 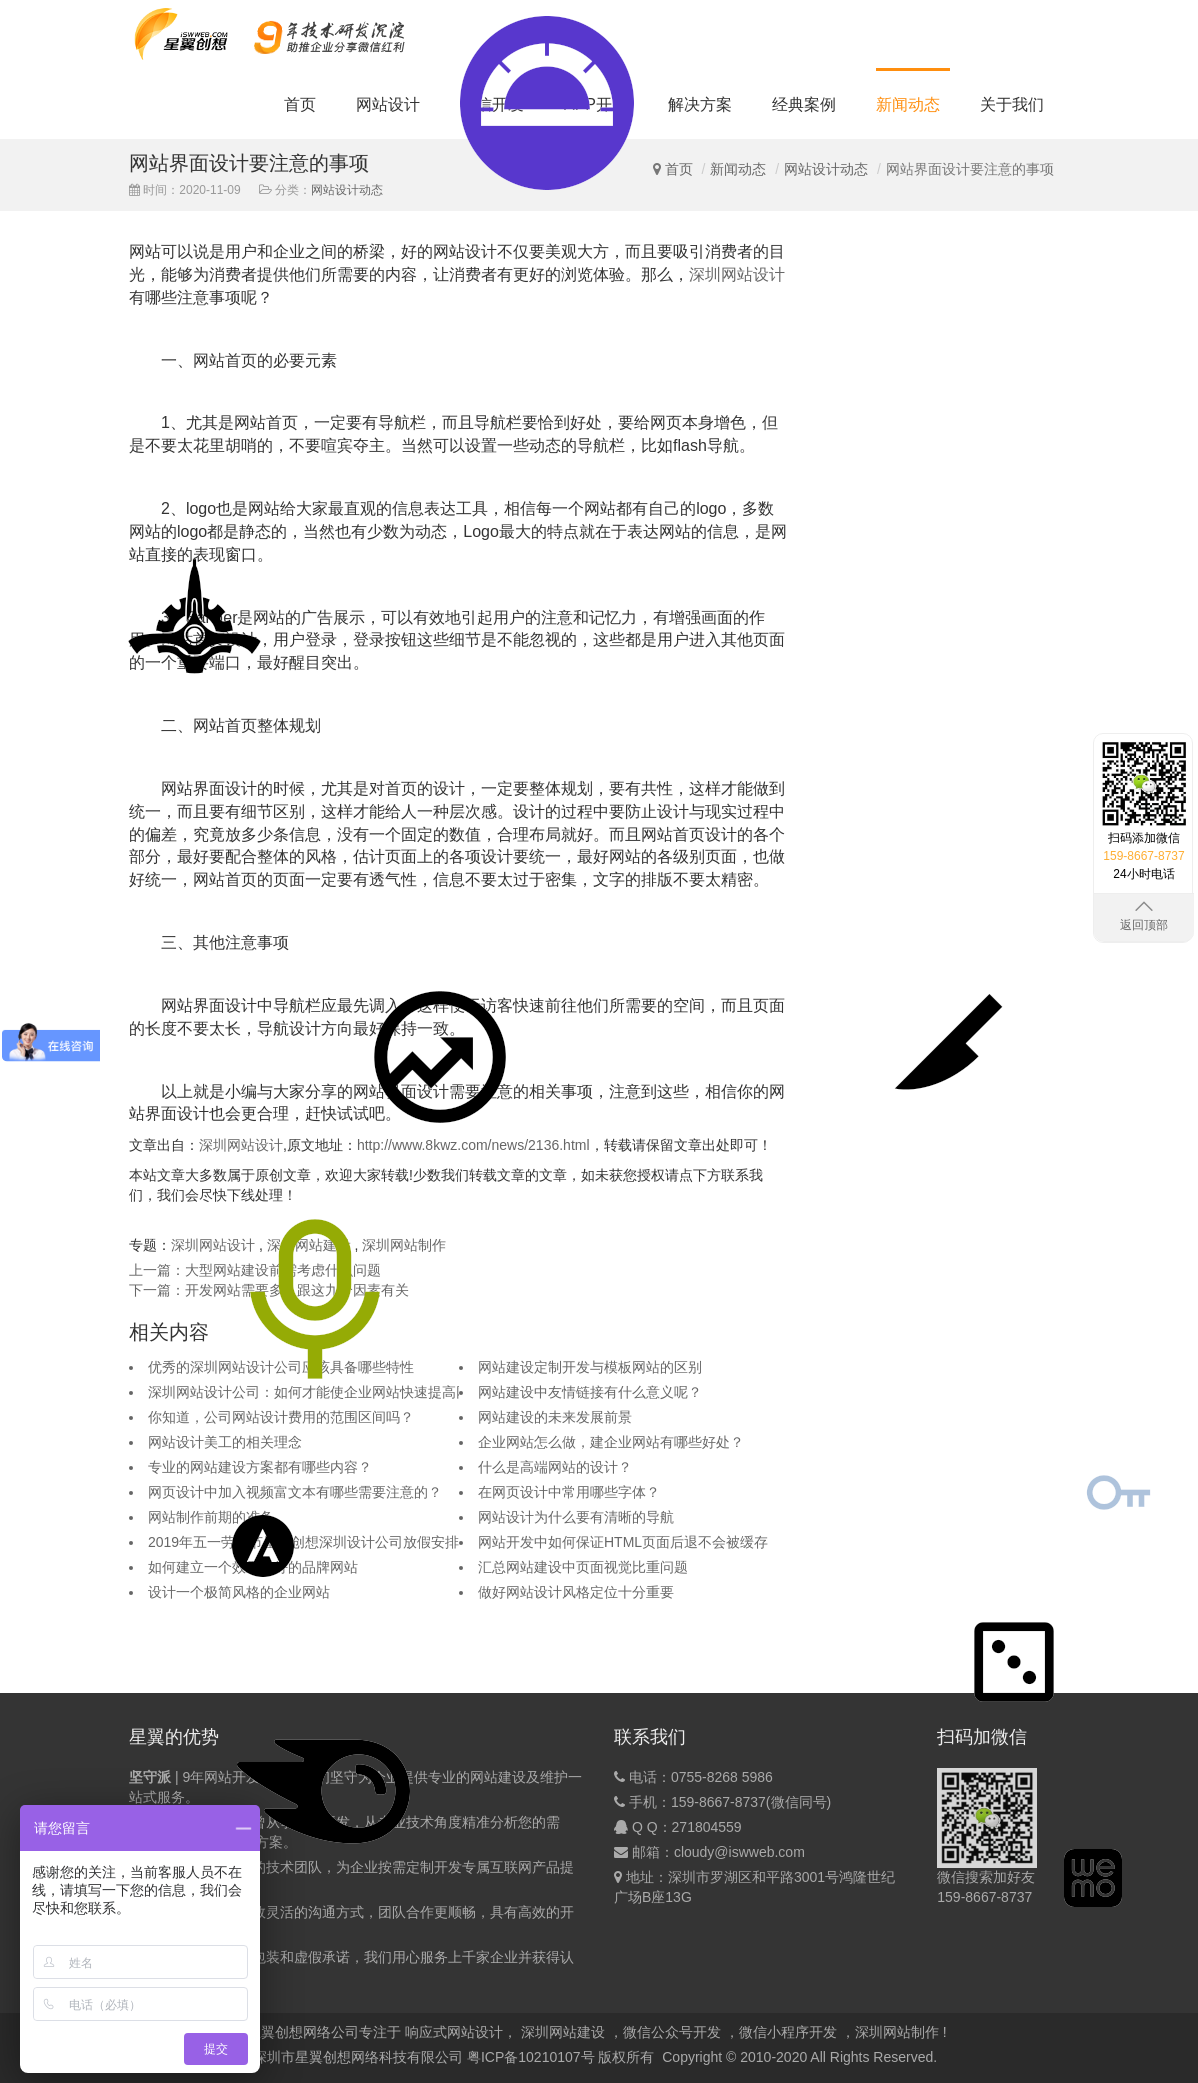 What do you see at coordinates (440, 1057) in the screenshot?
I see `view financial performance or fund growth` at bounding box center [440, 1057].